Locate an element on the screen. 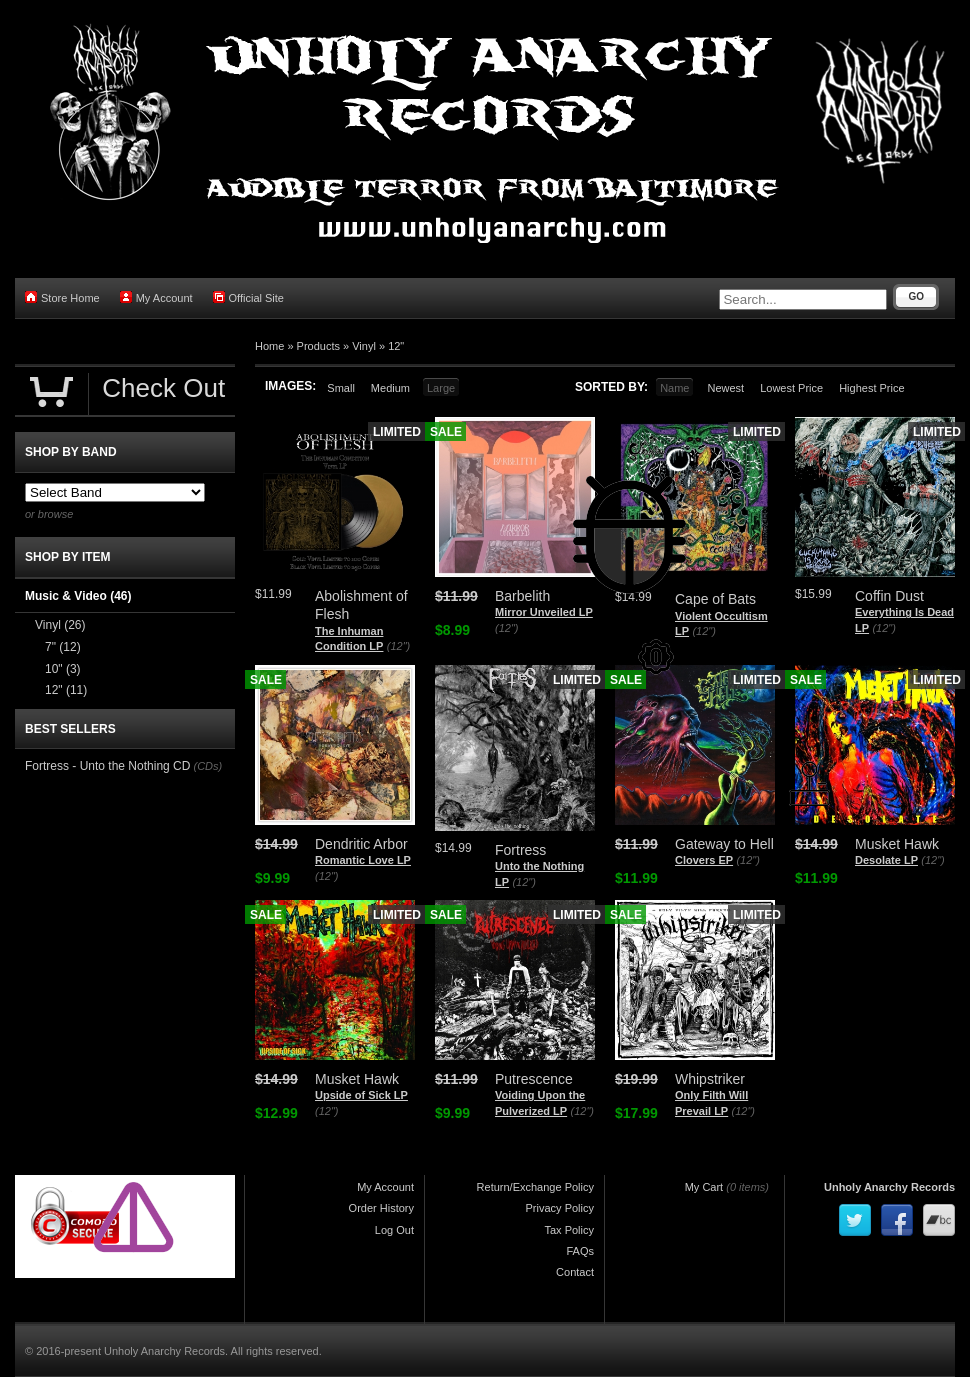  report a bug or issue is located at coordinates (629, 532).